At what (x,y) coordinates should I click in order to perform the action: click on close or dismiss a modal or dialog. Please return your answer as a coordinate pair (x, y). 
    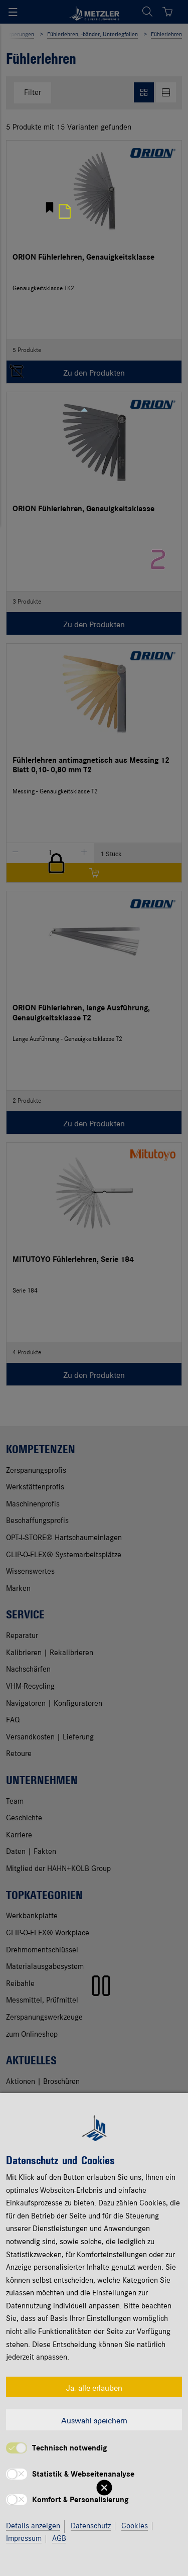
    Looking at the image, I should click on (104, 2488).